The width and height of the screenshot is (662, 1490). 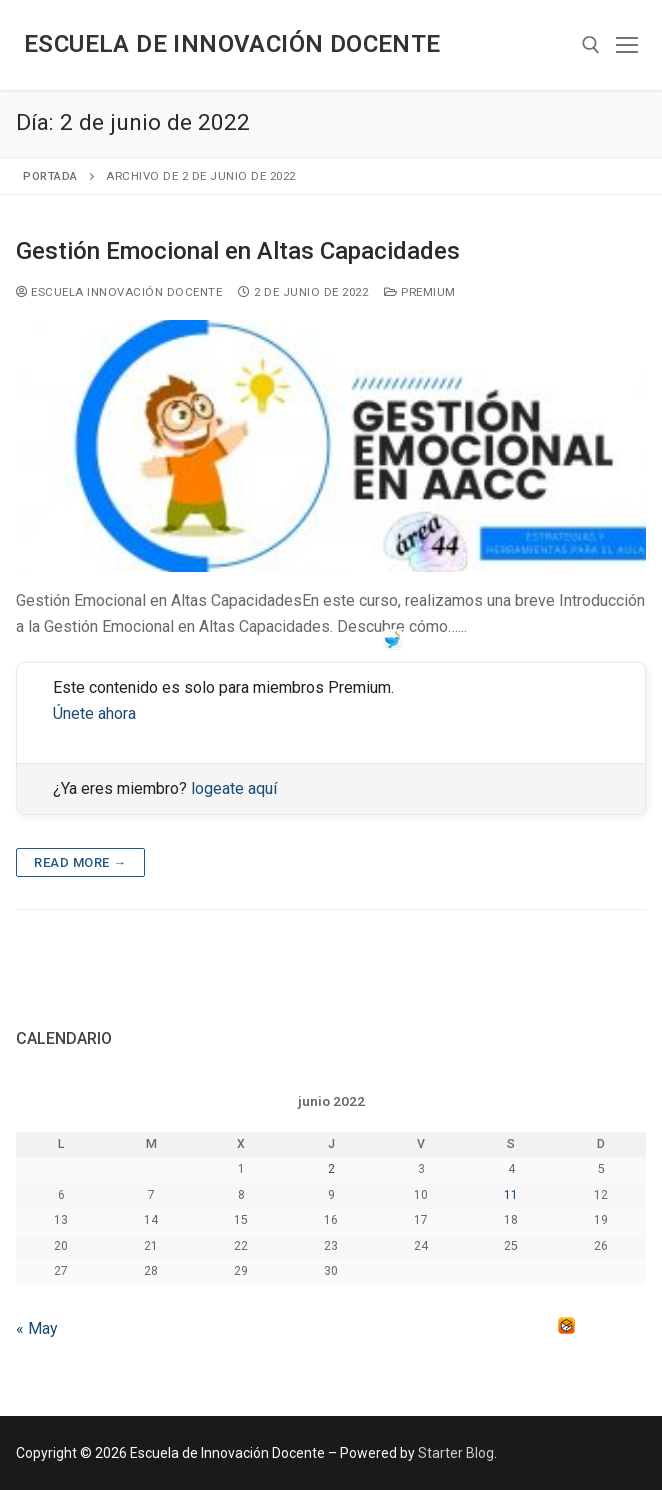 I want to click on open gazebo robotics simulation app, so click(x=566, y=1325).